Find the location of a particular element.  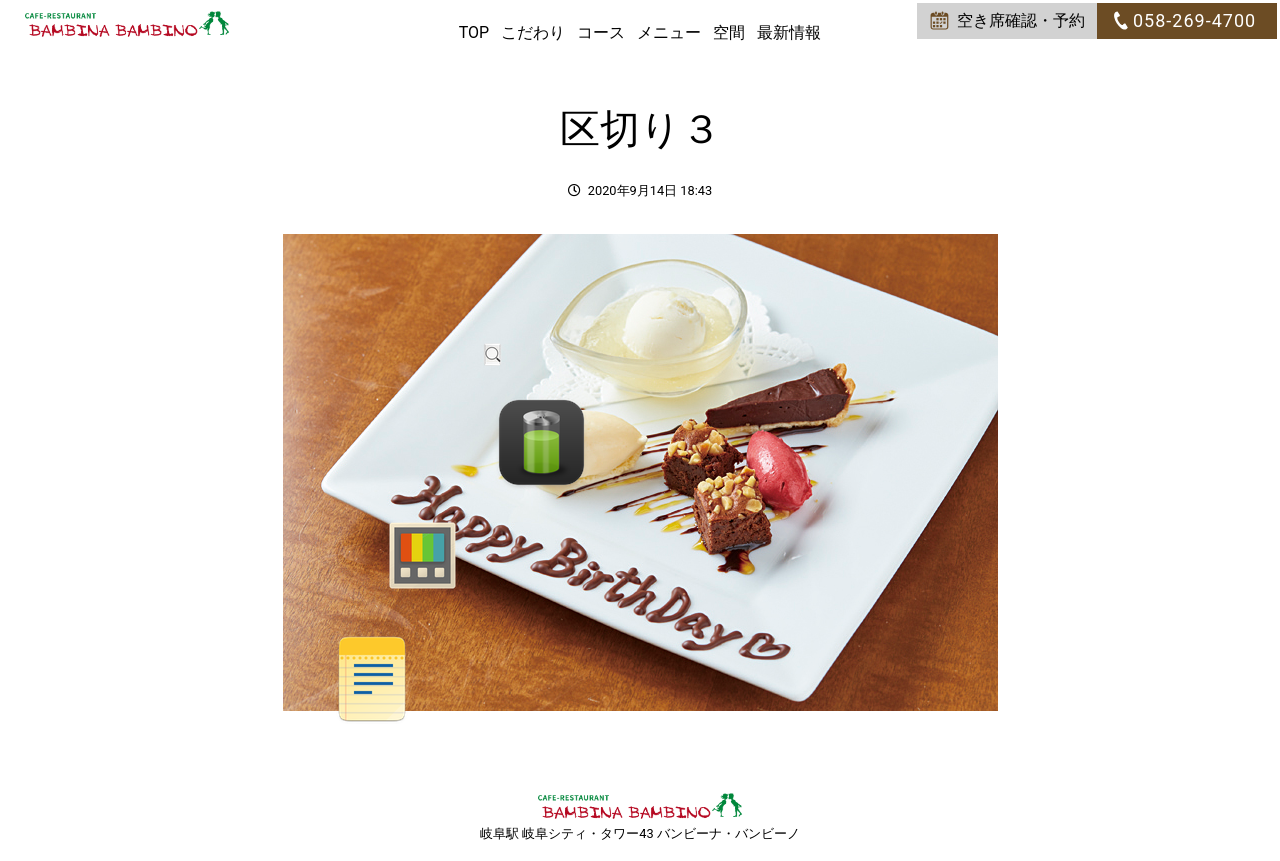

open the notes app is located at coordinates (372, 679).